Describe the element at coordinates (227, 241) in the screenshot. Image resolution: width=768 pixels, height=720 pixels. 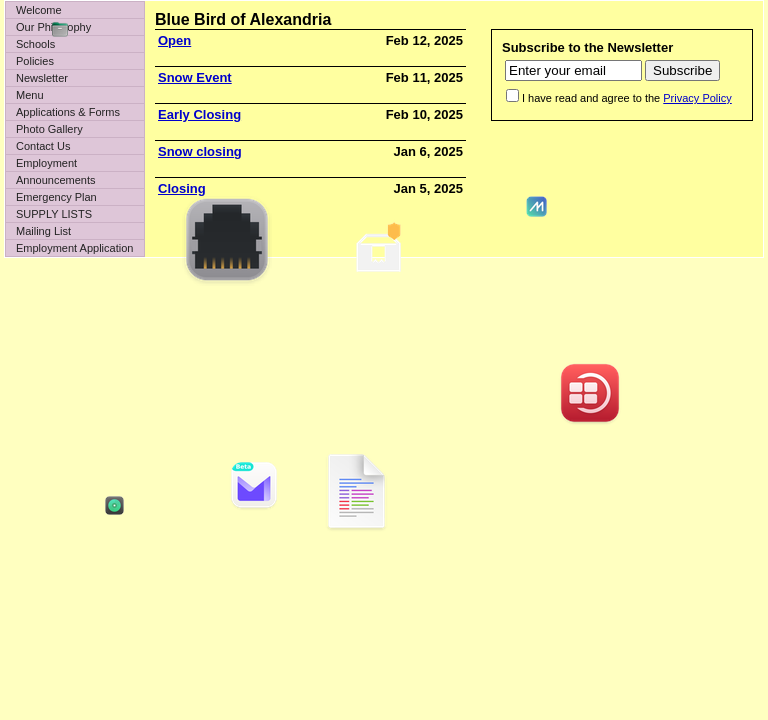
I see `configure DSL network connection settings` at that location.